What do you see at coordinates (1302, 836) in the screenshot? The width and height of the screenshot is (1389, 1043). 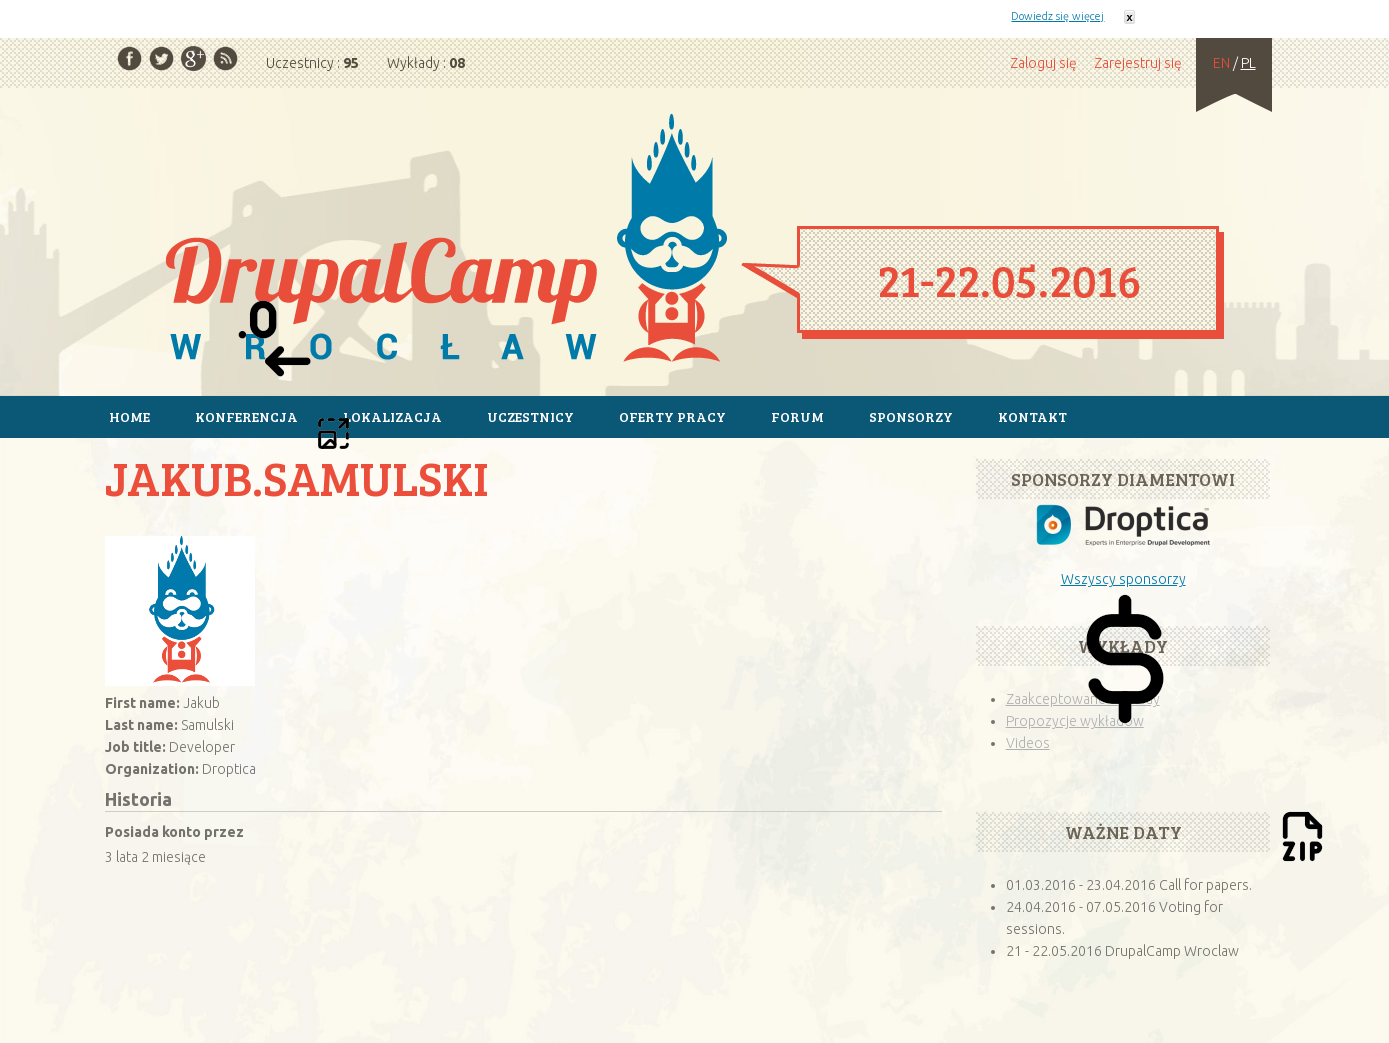 I see `indicates a compressed zip file` at bounding box center [1302, 836].